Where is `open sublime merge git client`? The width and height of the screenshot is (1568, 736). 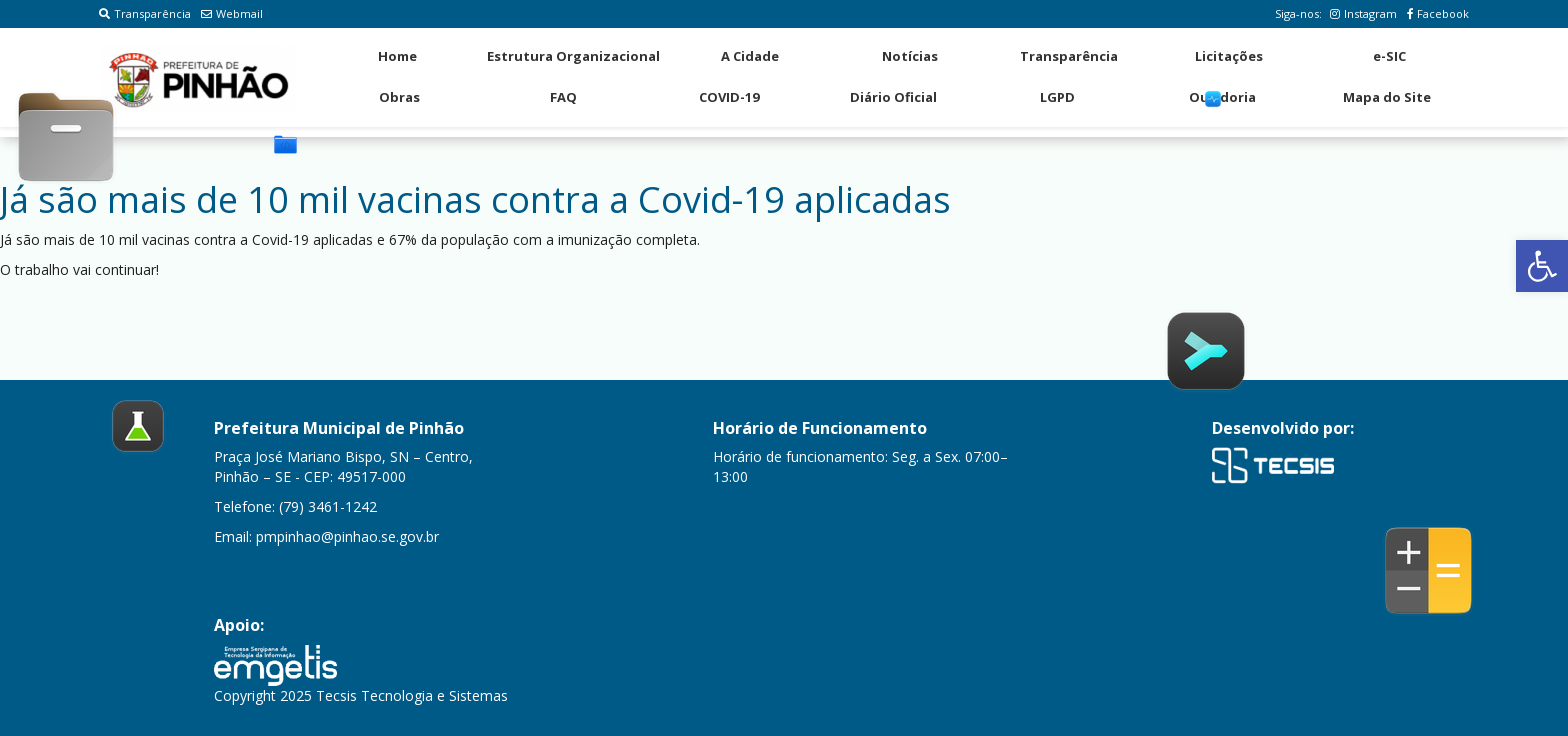 open sublime merge git client is located at coordinates (1206, 351).